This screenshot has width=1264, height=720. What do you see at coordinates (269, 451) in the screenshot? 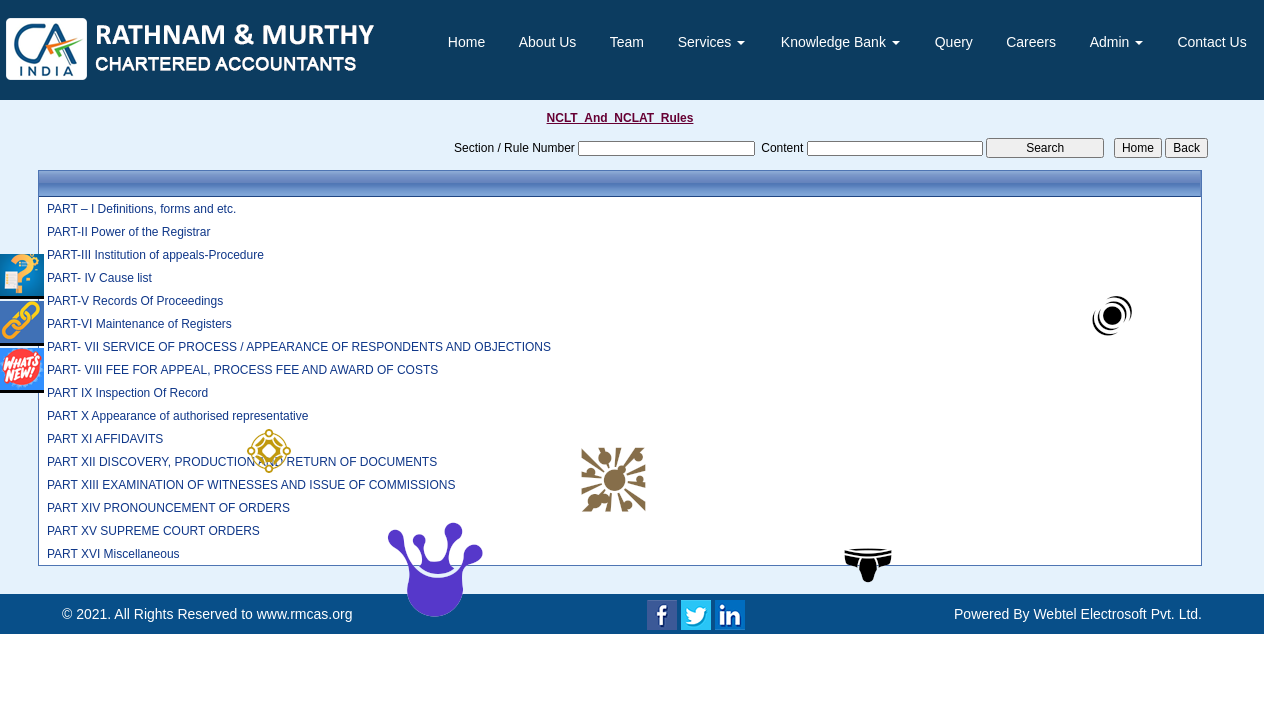
I see `network or connection hub icon` at bounding box center [269, 451].